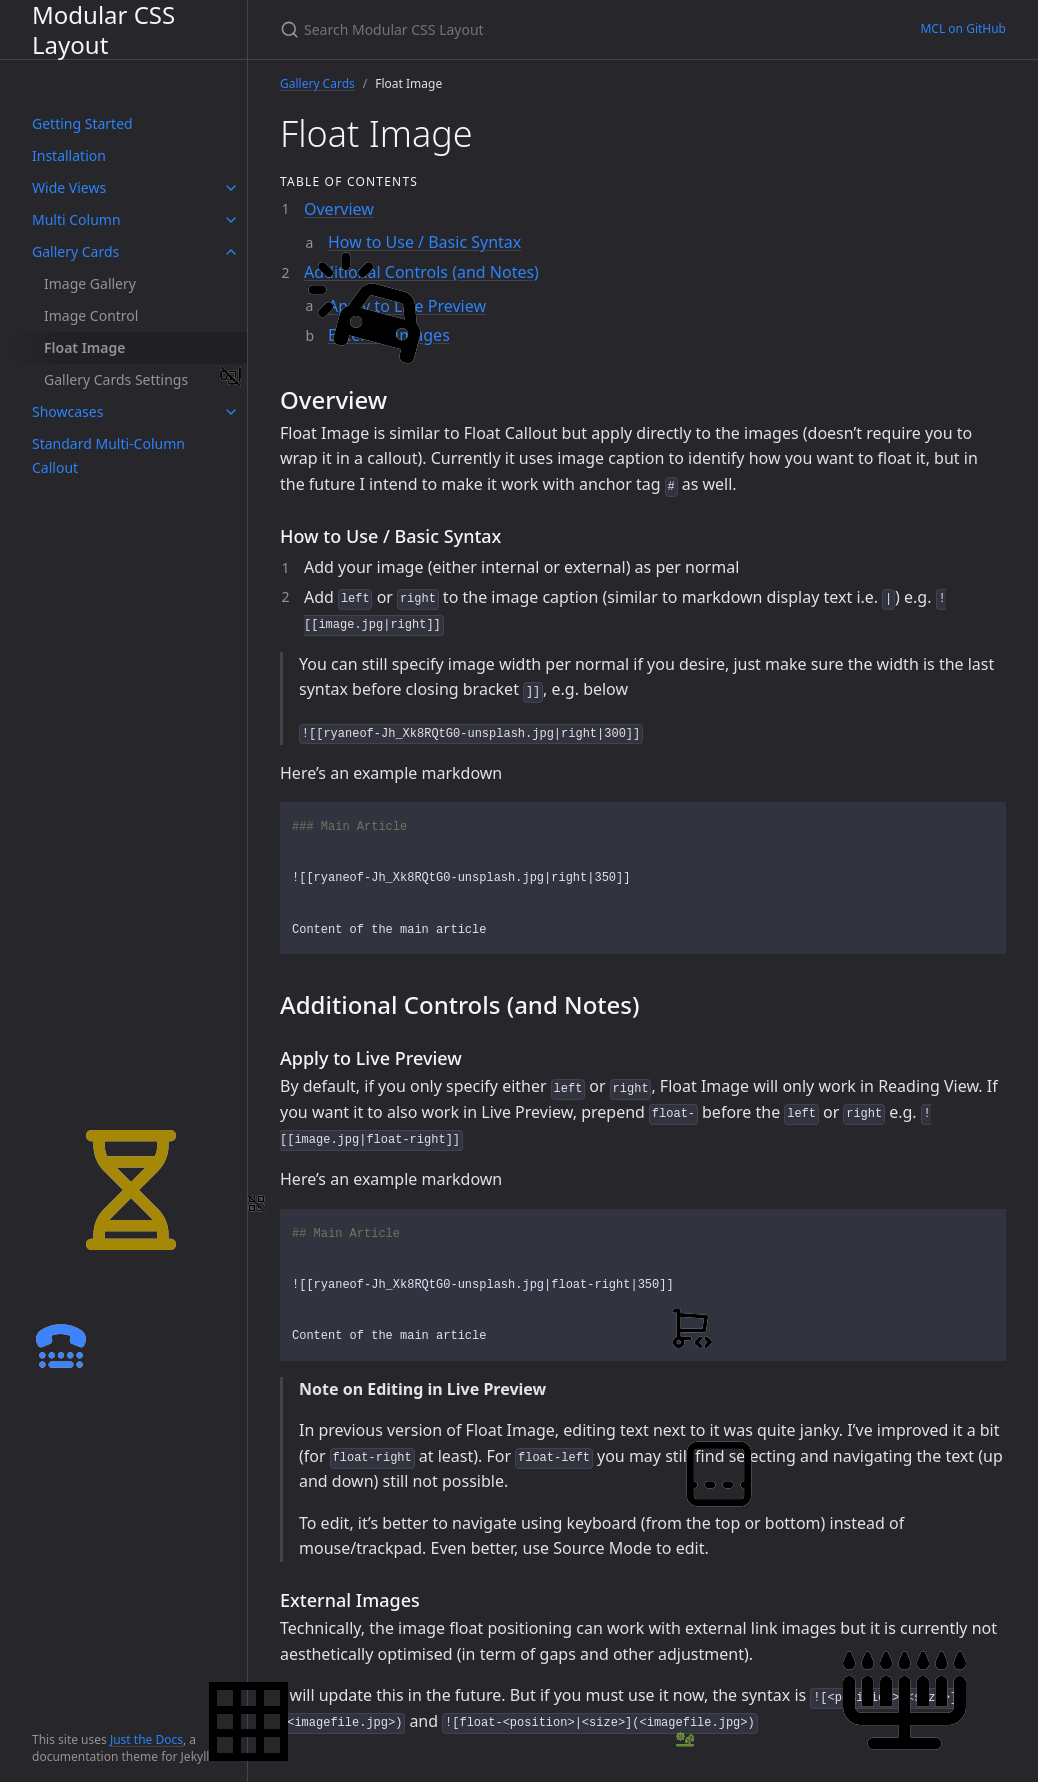  What do you see at coordinates (230, 376) in the screenshot?
I see `disable scuba or diving mode` at bounding box center [230, 376].